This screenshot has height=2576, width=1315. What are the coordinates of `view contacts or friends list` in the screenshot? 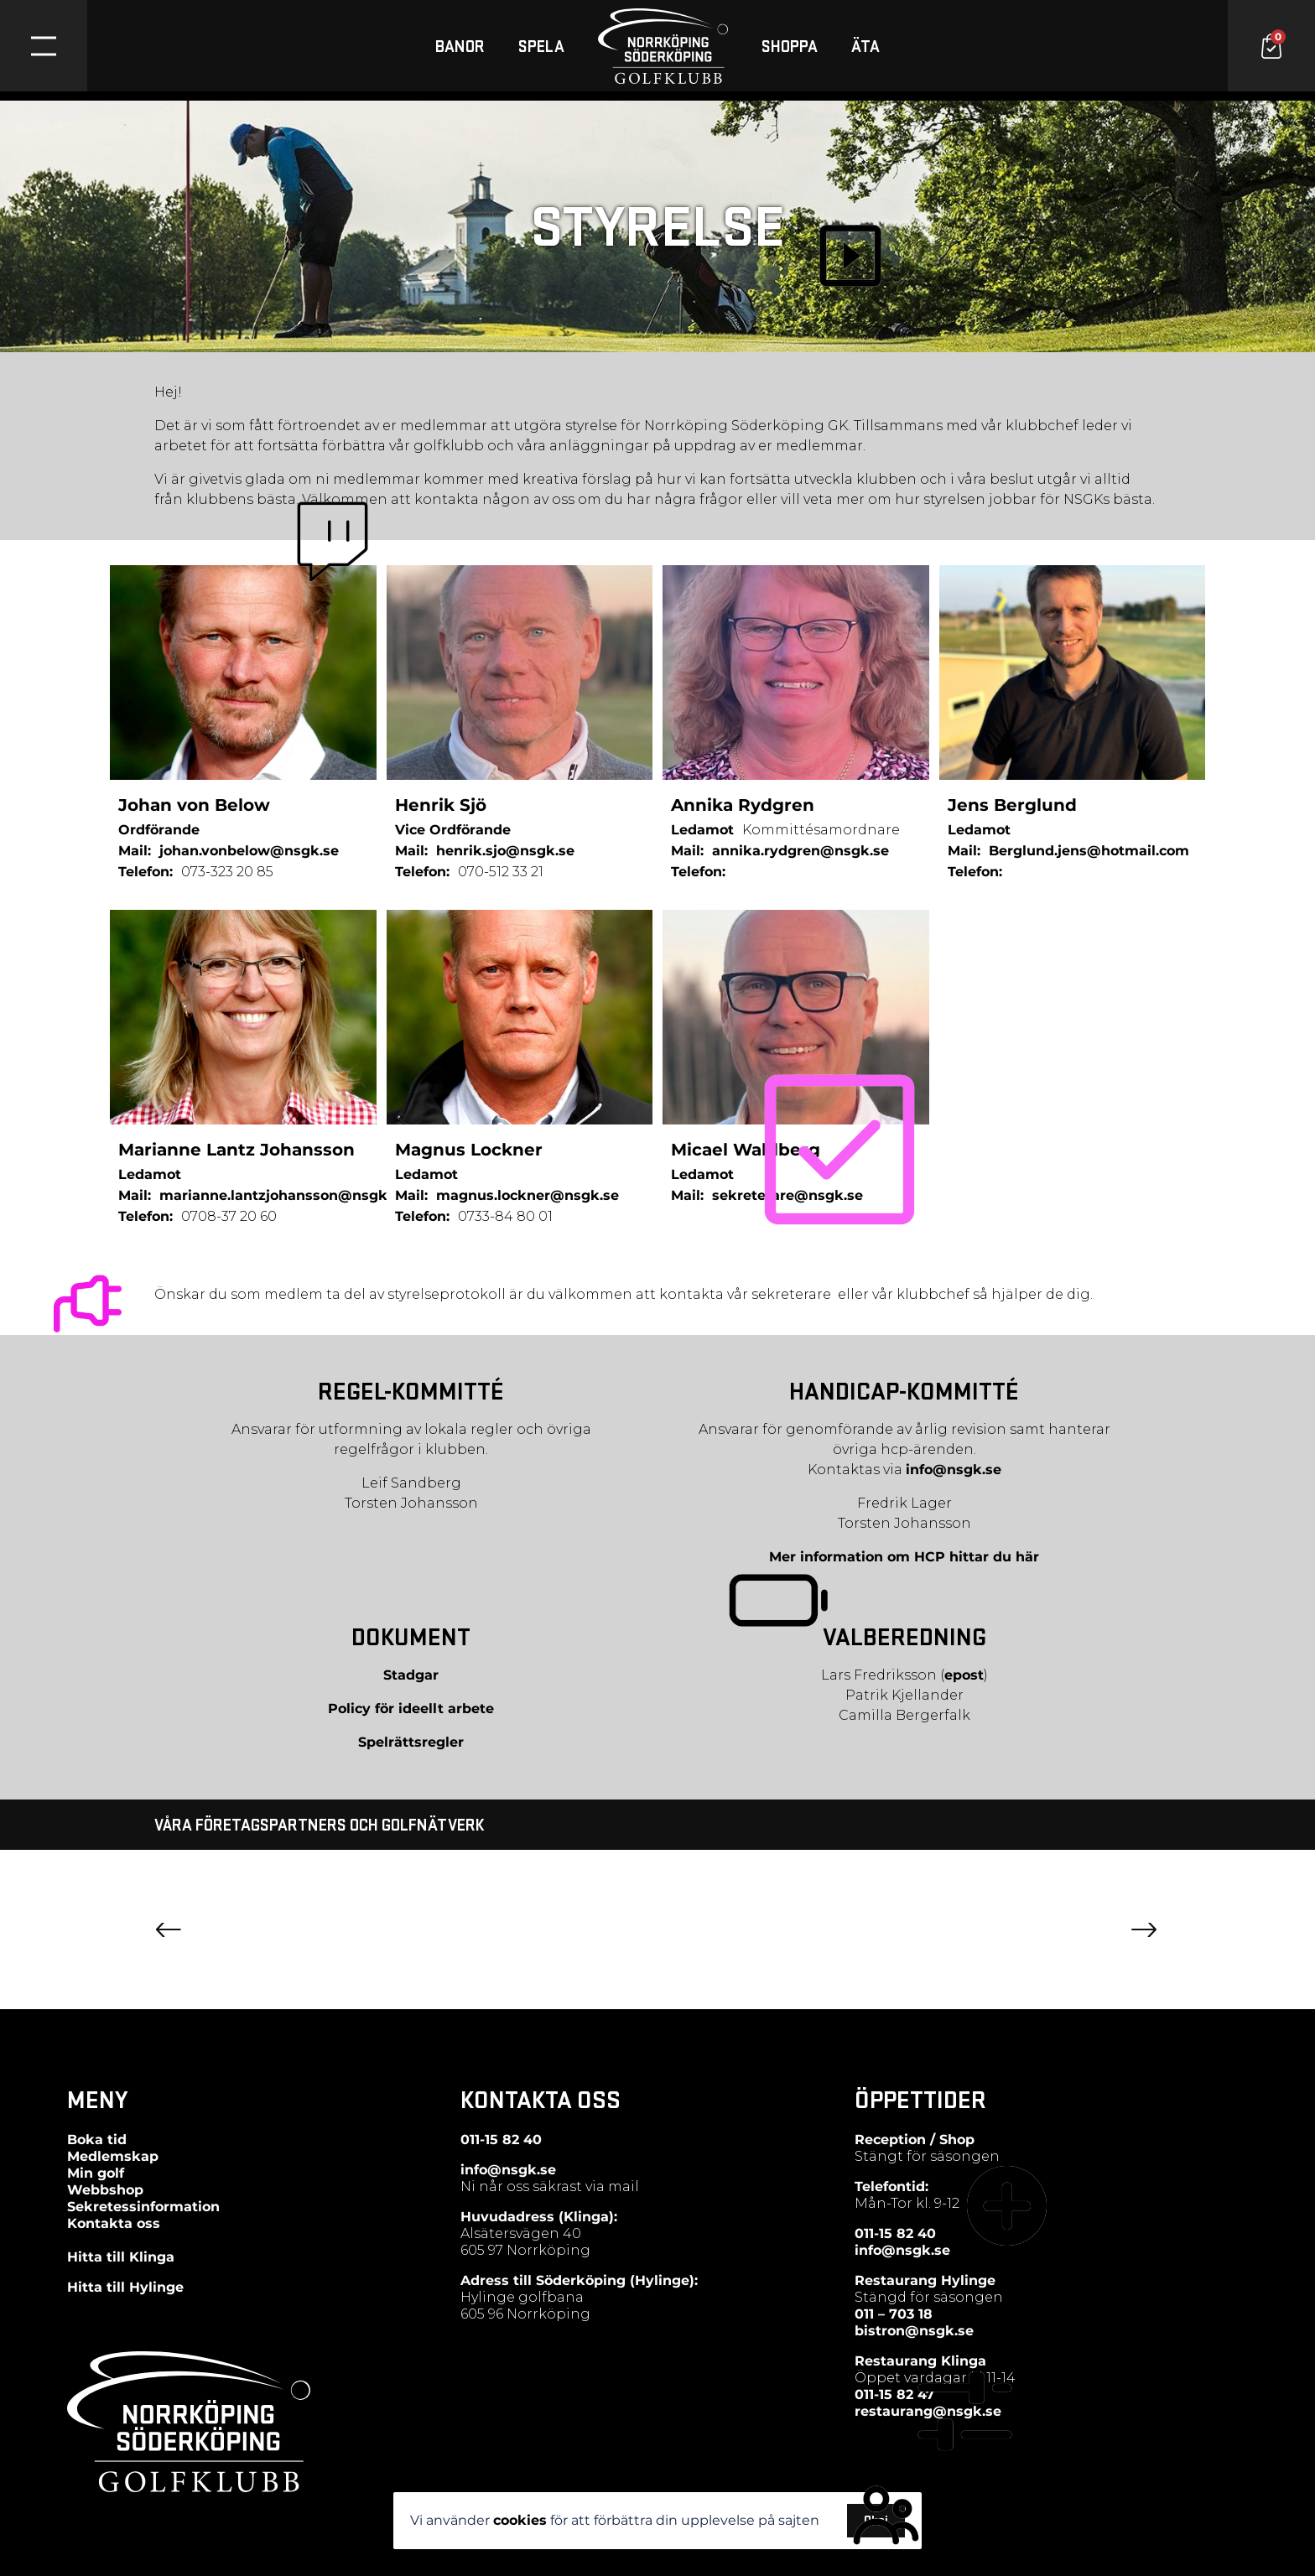 It's located at (886, 2515).